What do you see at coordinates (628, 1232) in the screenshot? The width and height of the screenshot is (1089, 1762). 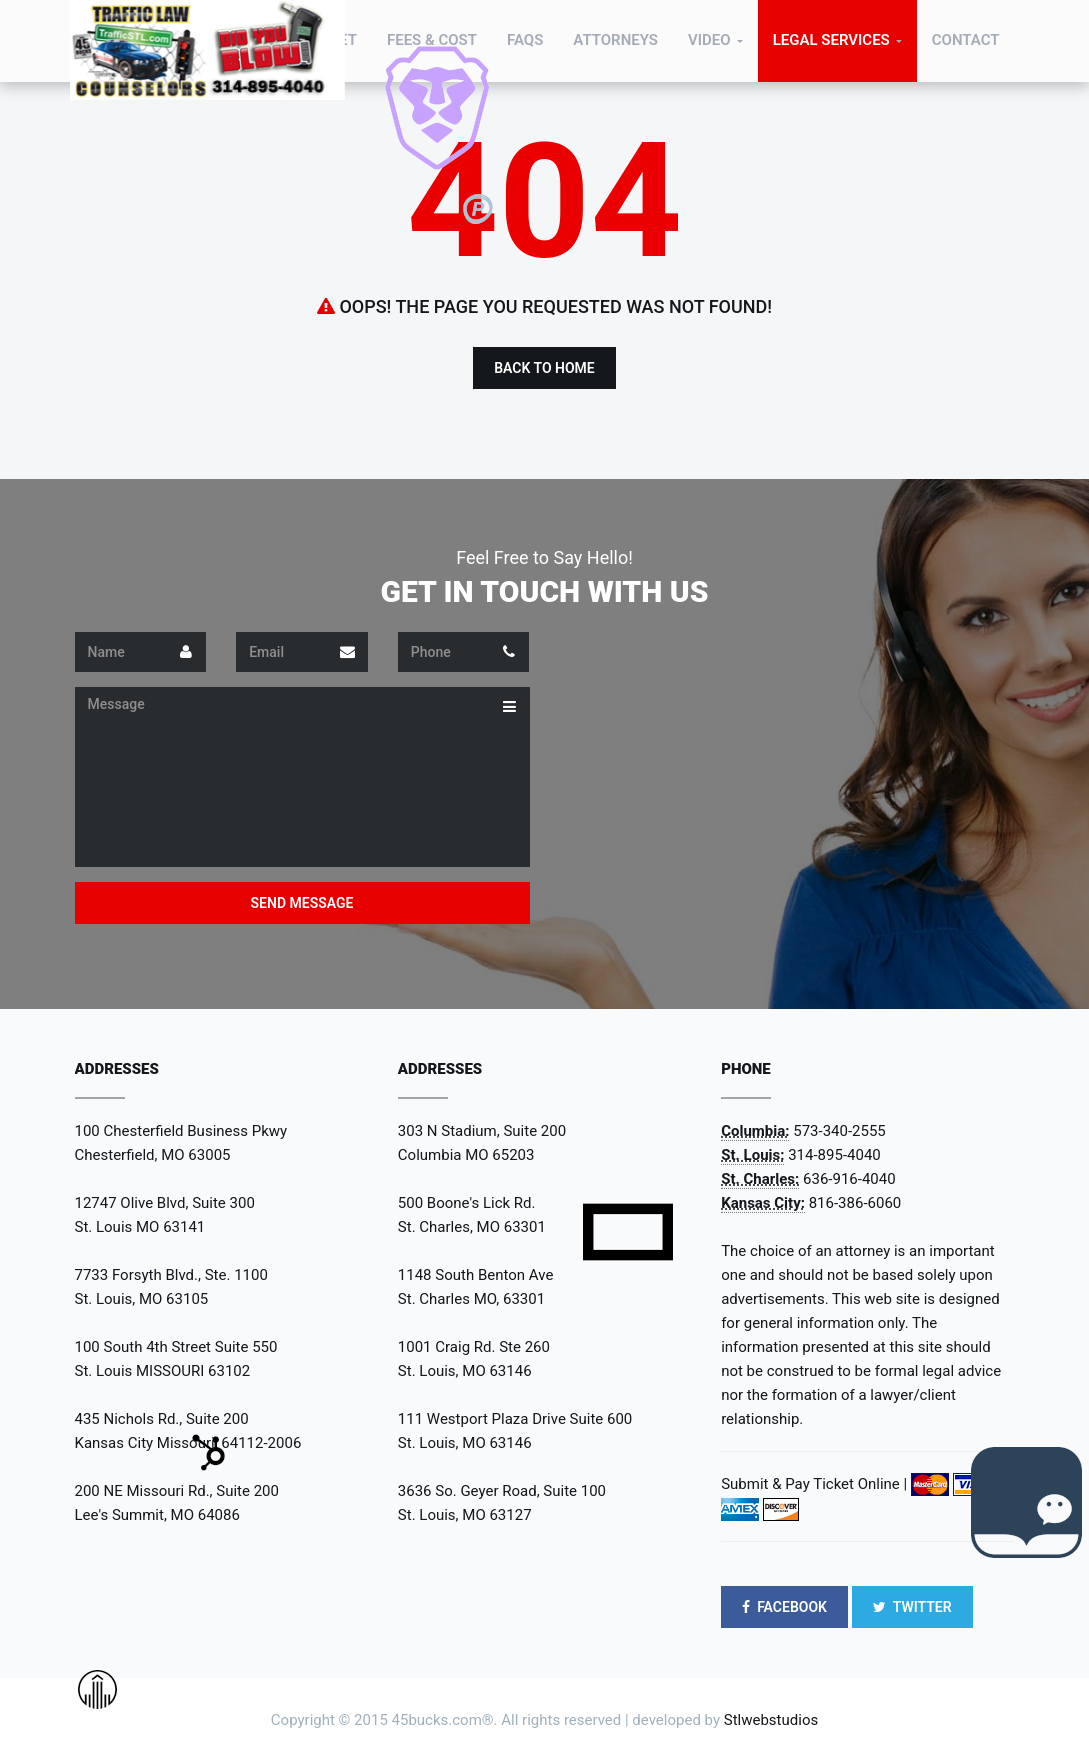 I see `purism brand logo` at bounding box center [628, 1232].